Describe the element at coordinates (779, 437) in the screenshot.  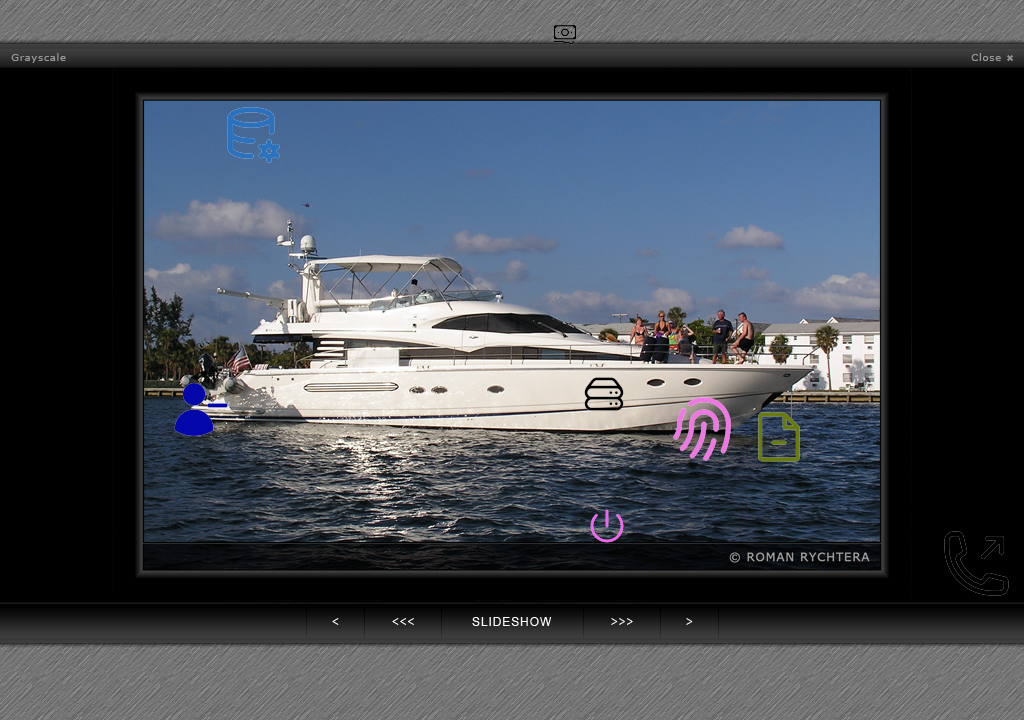
I see `remove a file from your selection` at that location.